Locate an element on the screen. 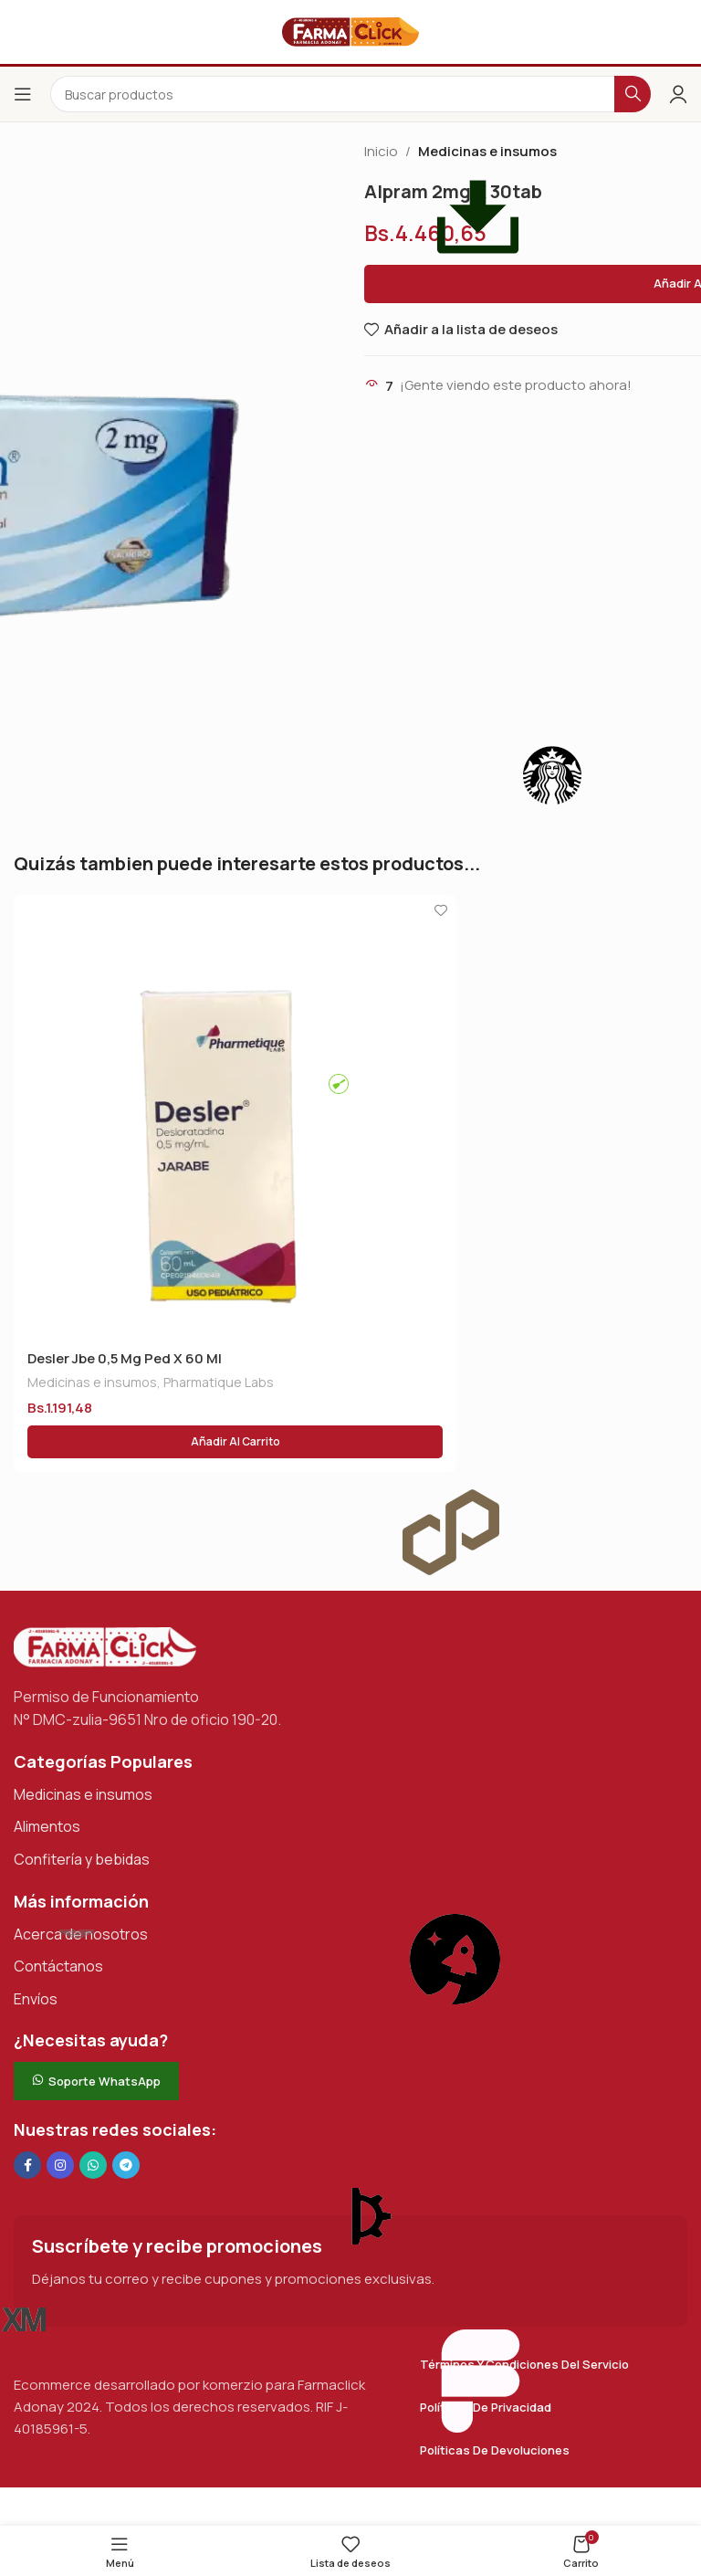 This screenshot has height=2576, width=701. Scrapy web scraping framework logo is located at coordinates (339, 1084).